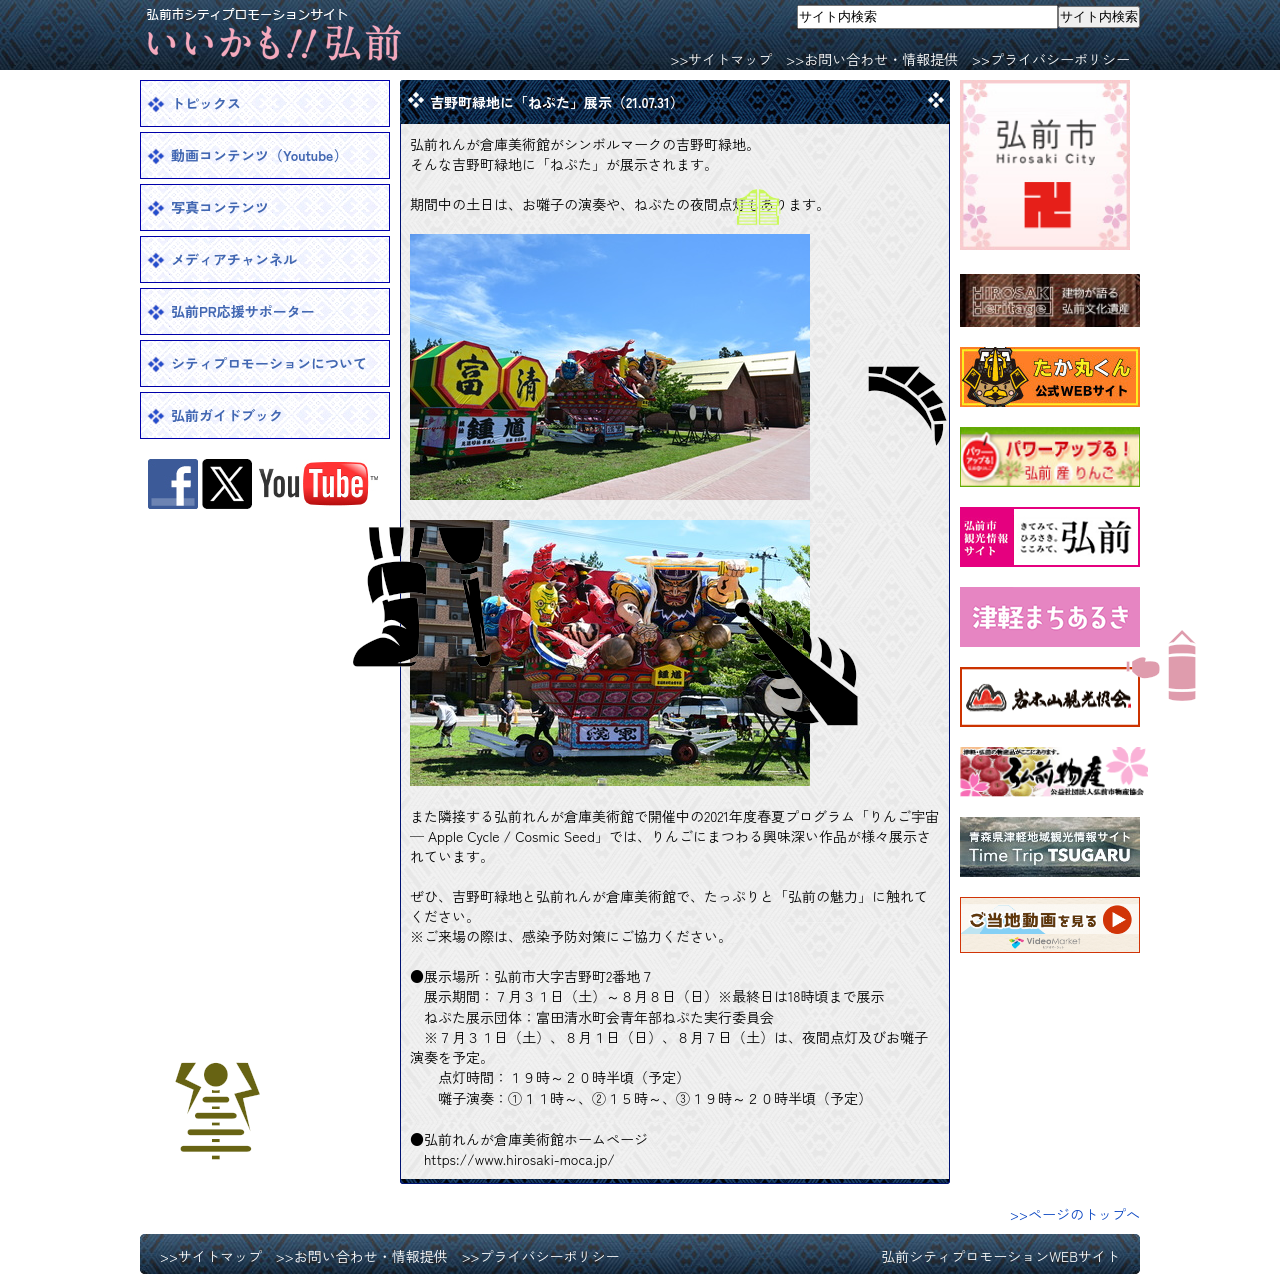 The height and width of the screenshot is (1278, 1280). Describe the element at coordinates (908, 405) in the screenshot. I see `armadillo tail icon for a creature or animal game element` at that location.